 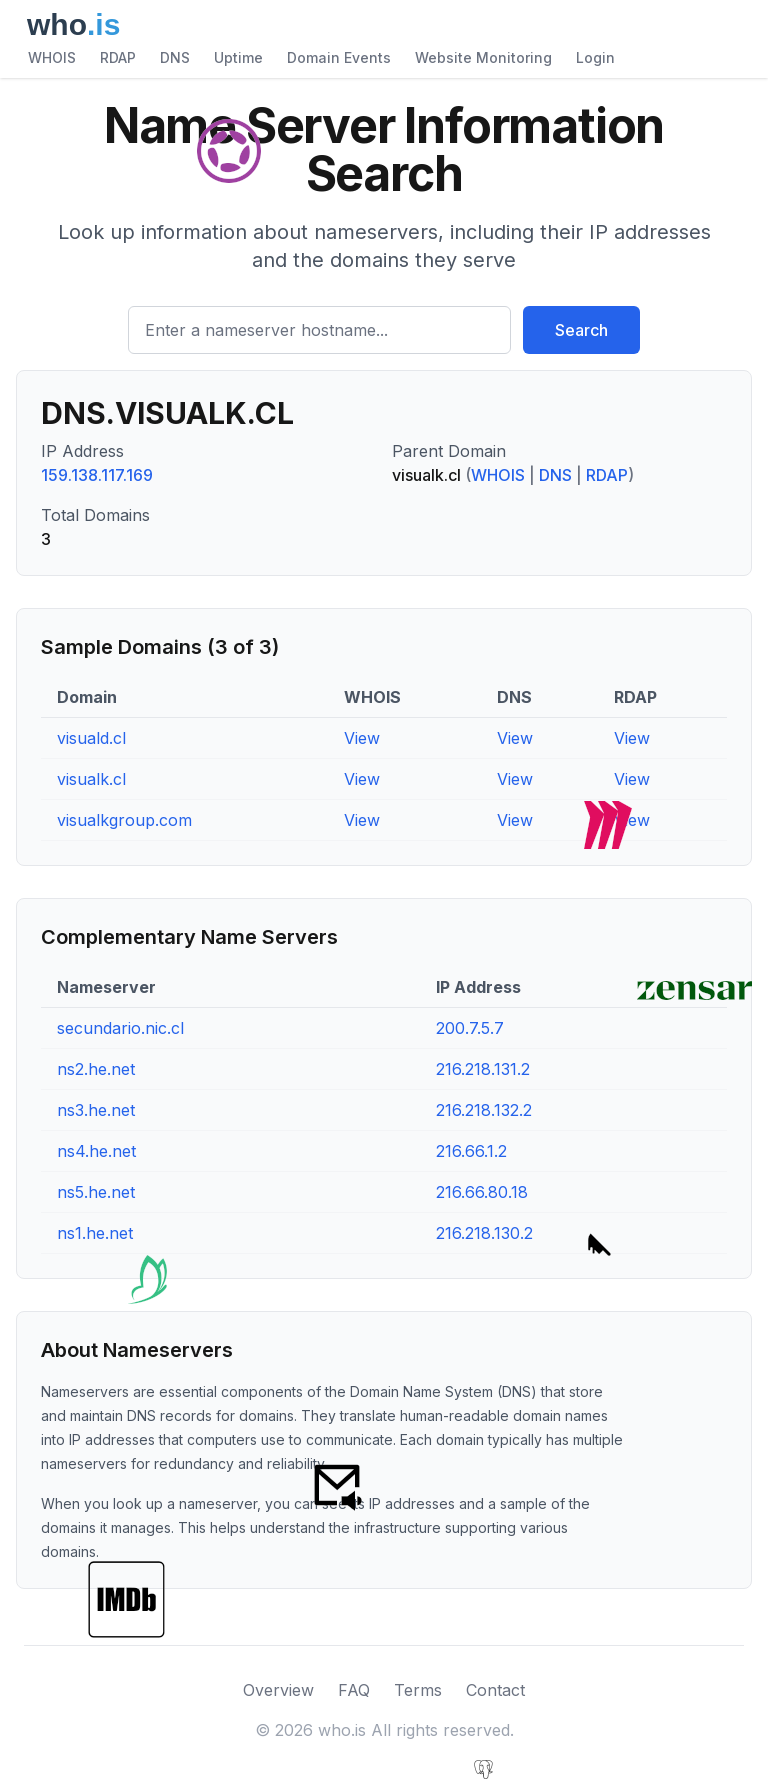 I want to click on zensar technologies company logo, so click(x=694, y=990).